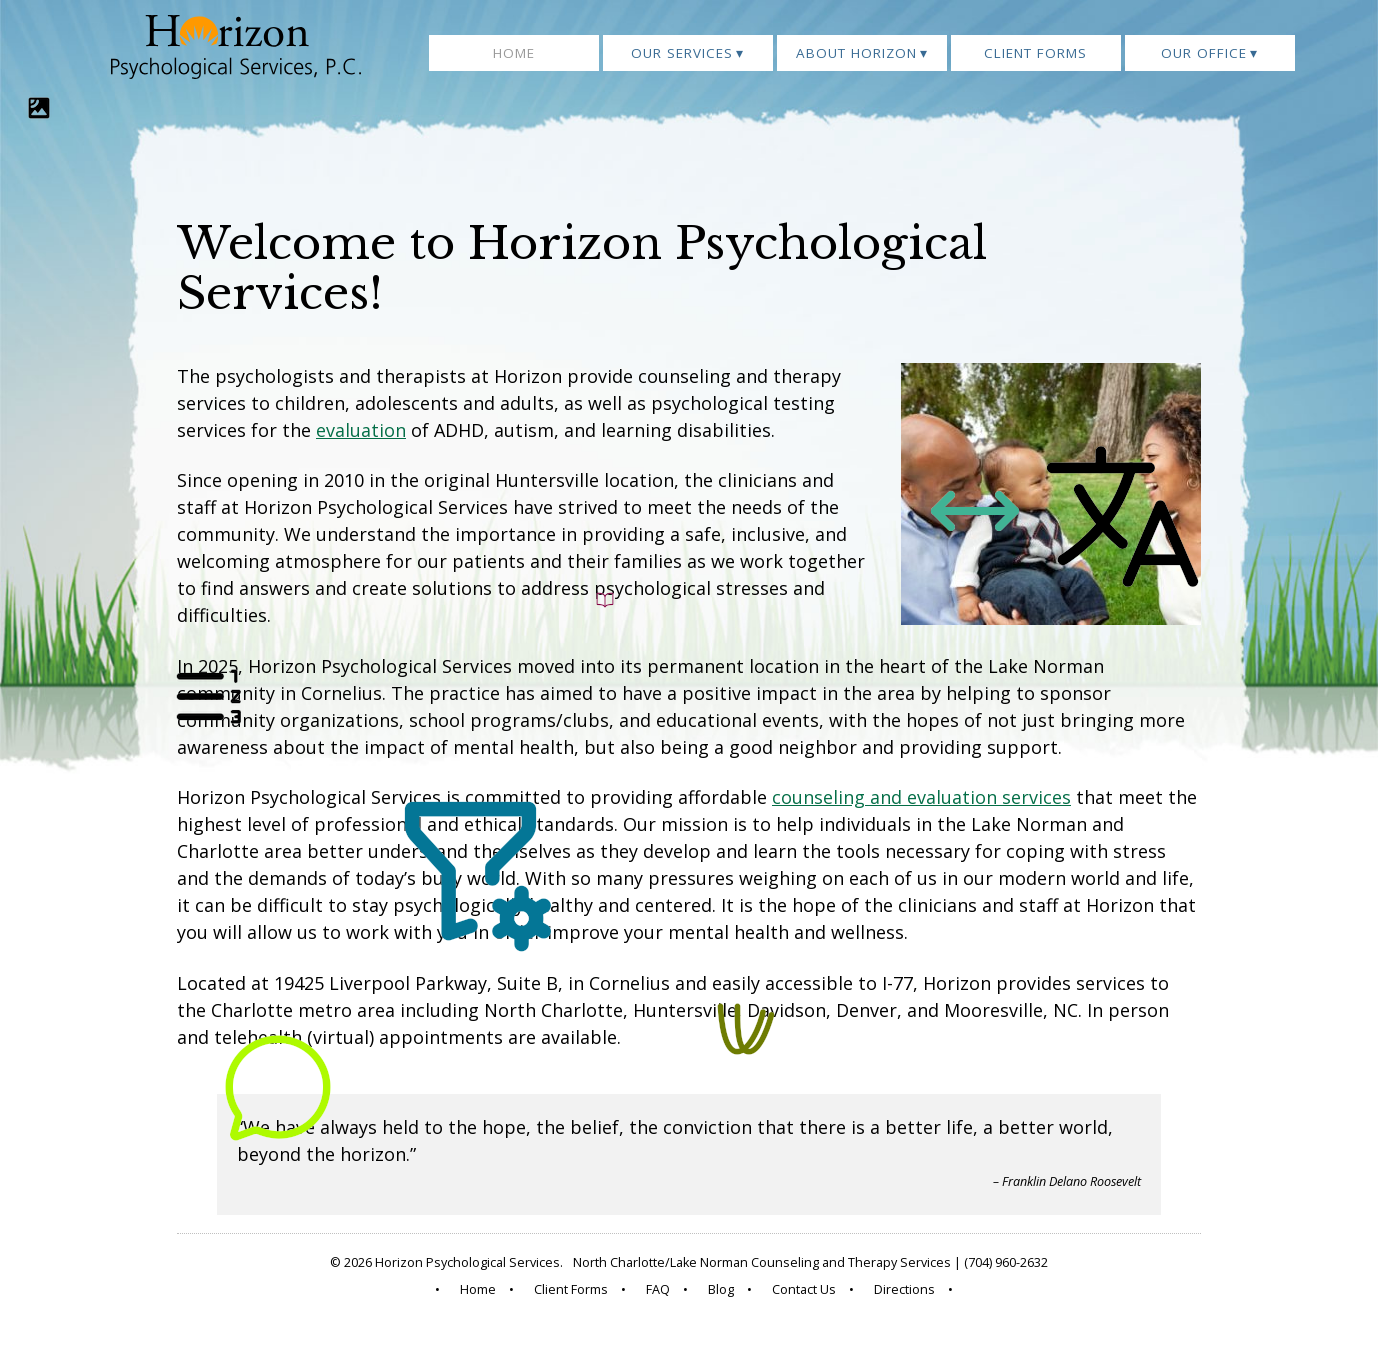 The height and width of the screenshot is (1352, 1378). What do you see at coordinates (975, 511) in the screenshot?
I see `resize element horizontally` at bounding box center [975, 511].